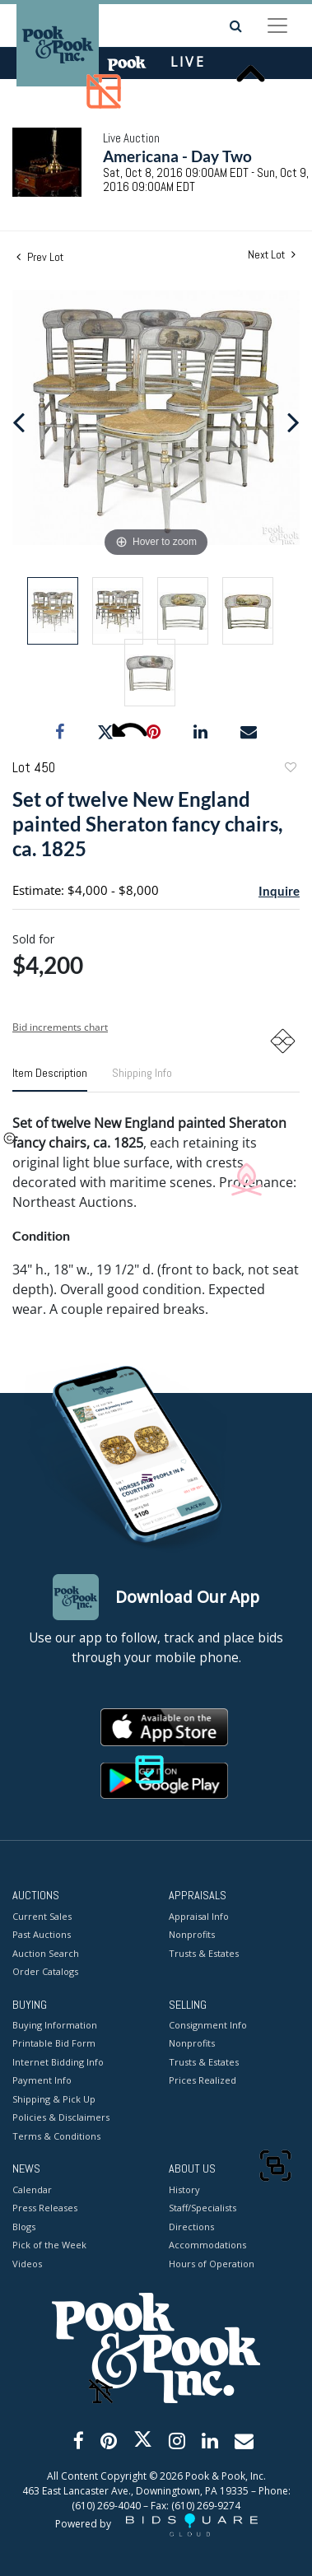 This screenshot has width=312, height=2576. What do you see at coordinates (100, 2391) in the screenshot?
I see `construction crane disabled or unavailable` at bounding box center [100, 2391].